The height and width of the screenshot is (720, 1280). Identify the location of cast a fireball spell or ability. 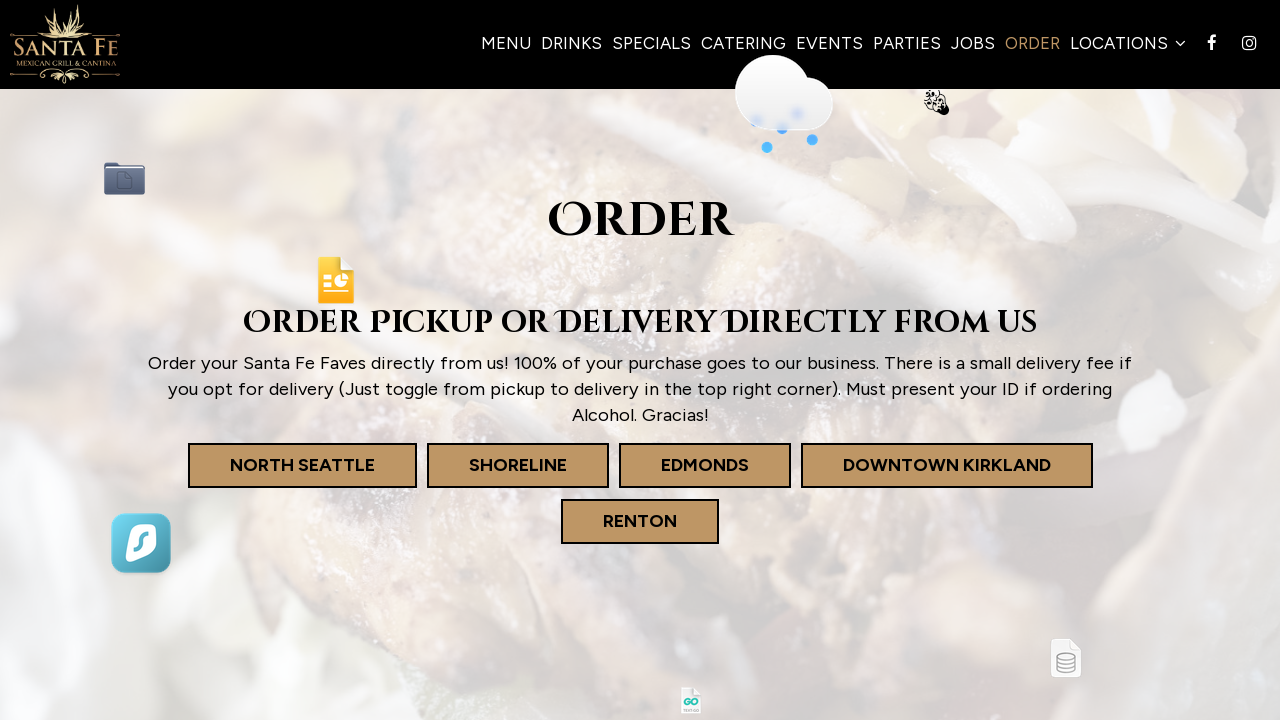
(936, 102).